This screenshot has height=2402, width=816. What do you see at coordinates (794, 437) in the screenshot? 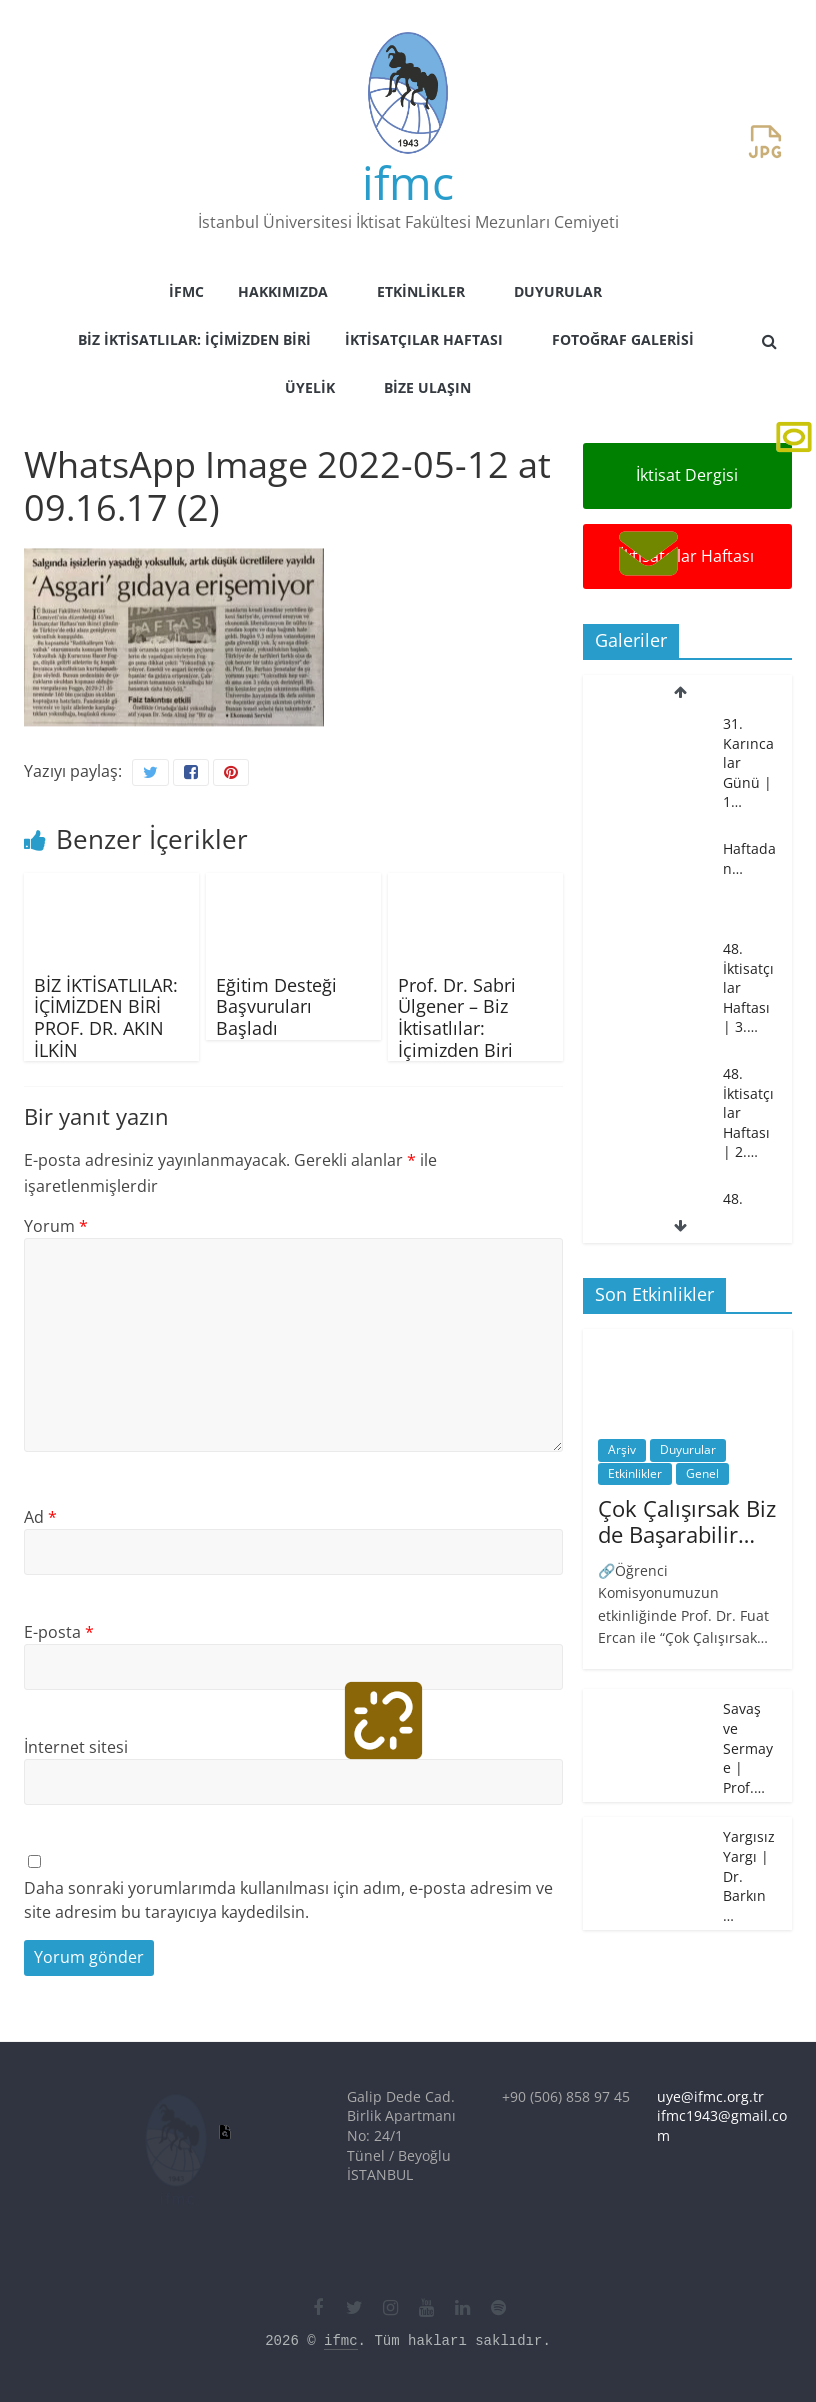
I see `apply vignette effect to photo` at bounding box center [794, 437].